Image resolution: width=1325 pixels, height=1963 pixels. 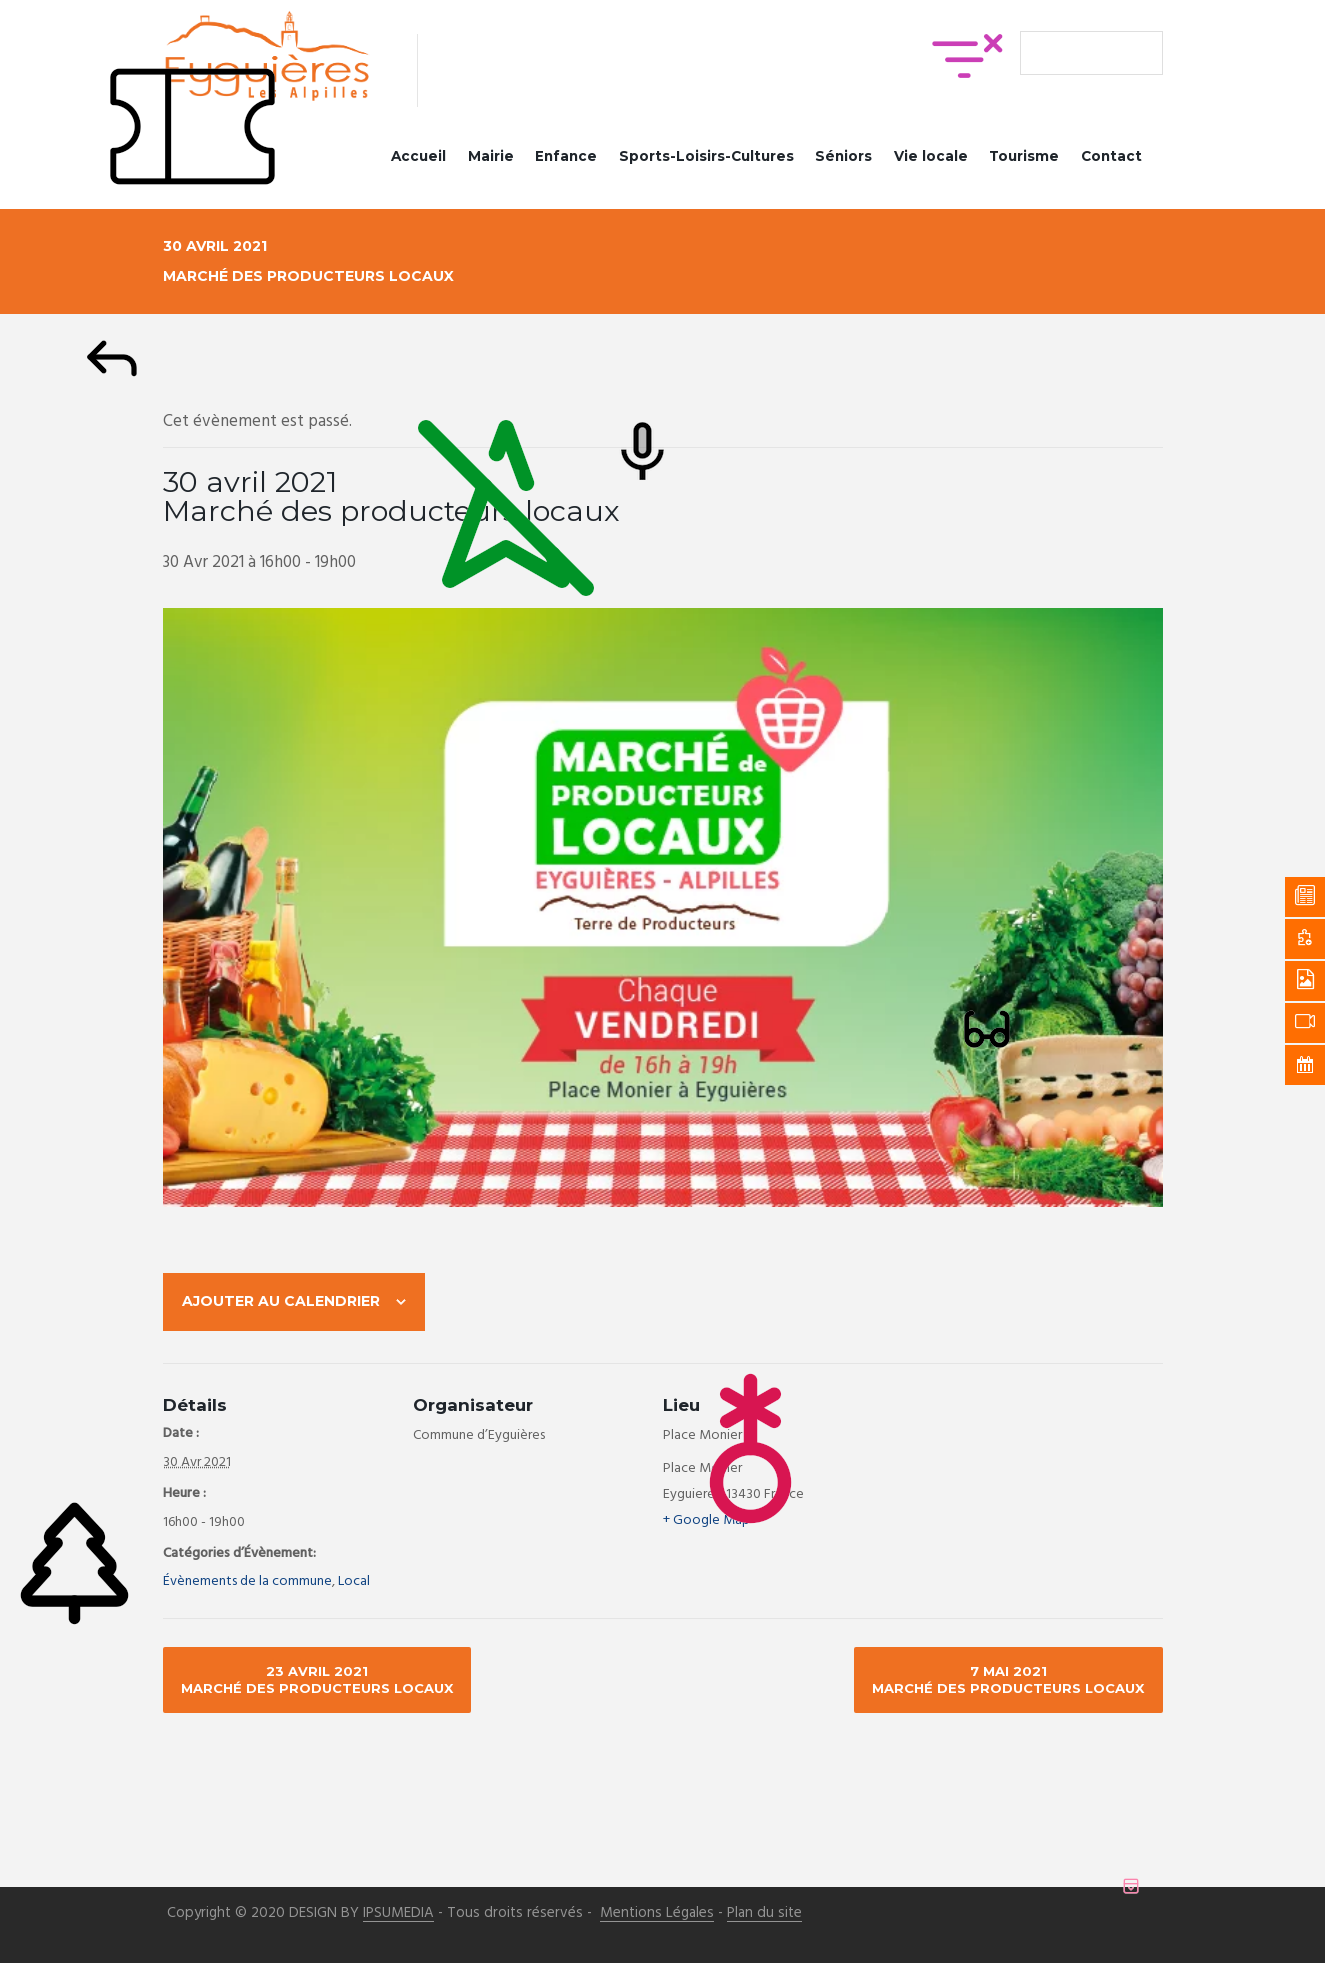 I want to click on view your tickets or passes, so click(x=192, y=126).